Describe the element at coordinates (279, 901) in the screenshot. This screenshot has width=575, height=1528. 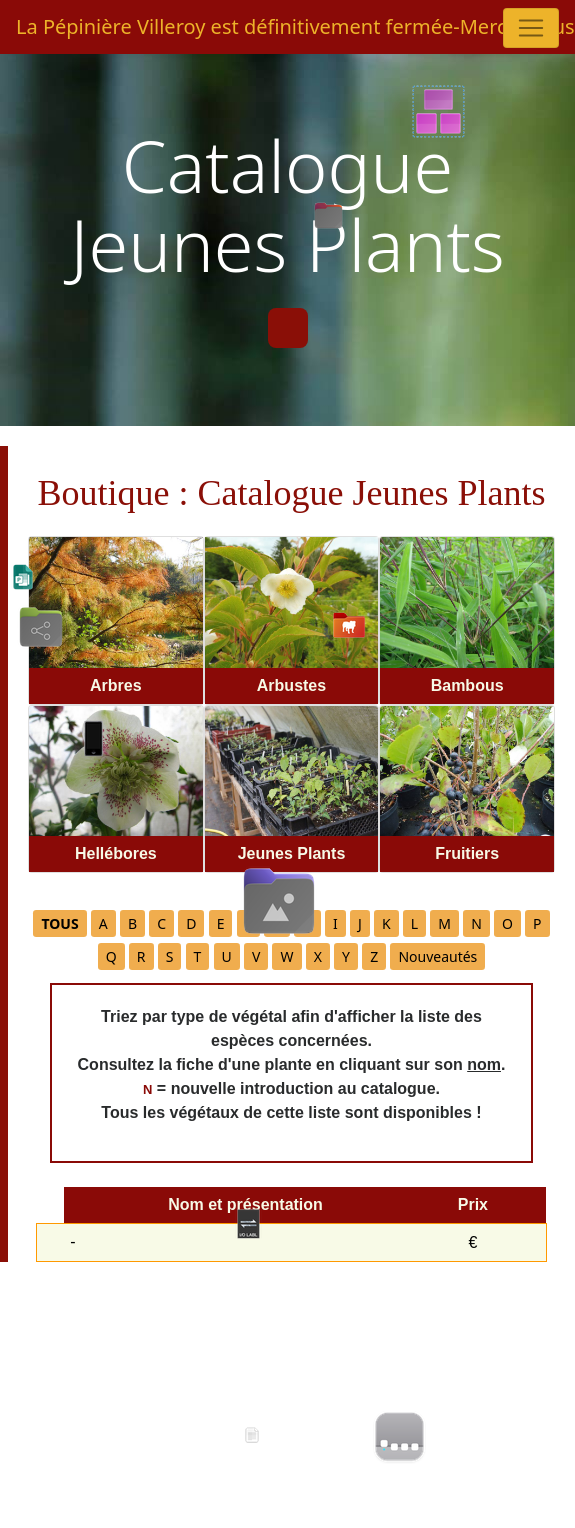
I see `open your pictures folder` at that location.